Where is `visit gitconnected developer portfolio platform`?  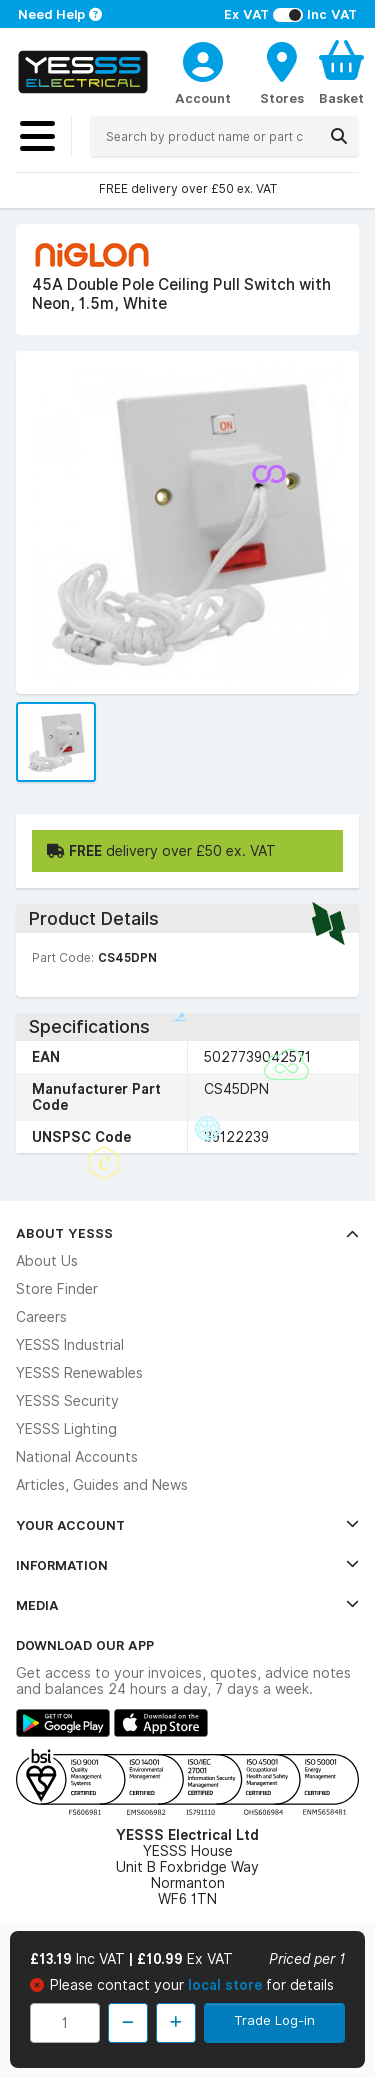
visit gitconnected developer portfolio platform is located at coordinates (269, 474).